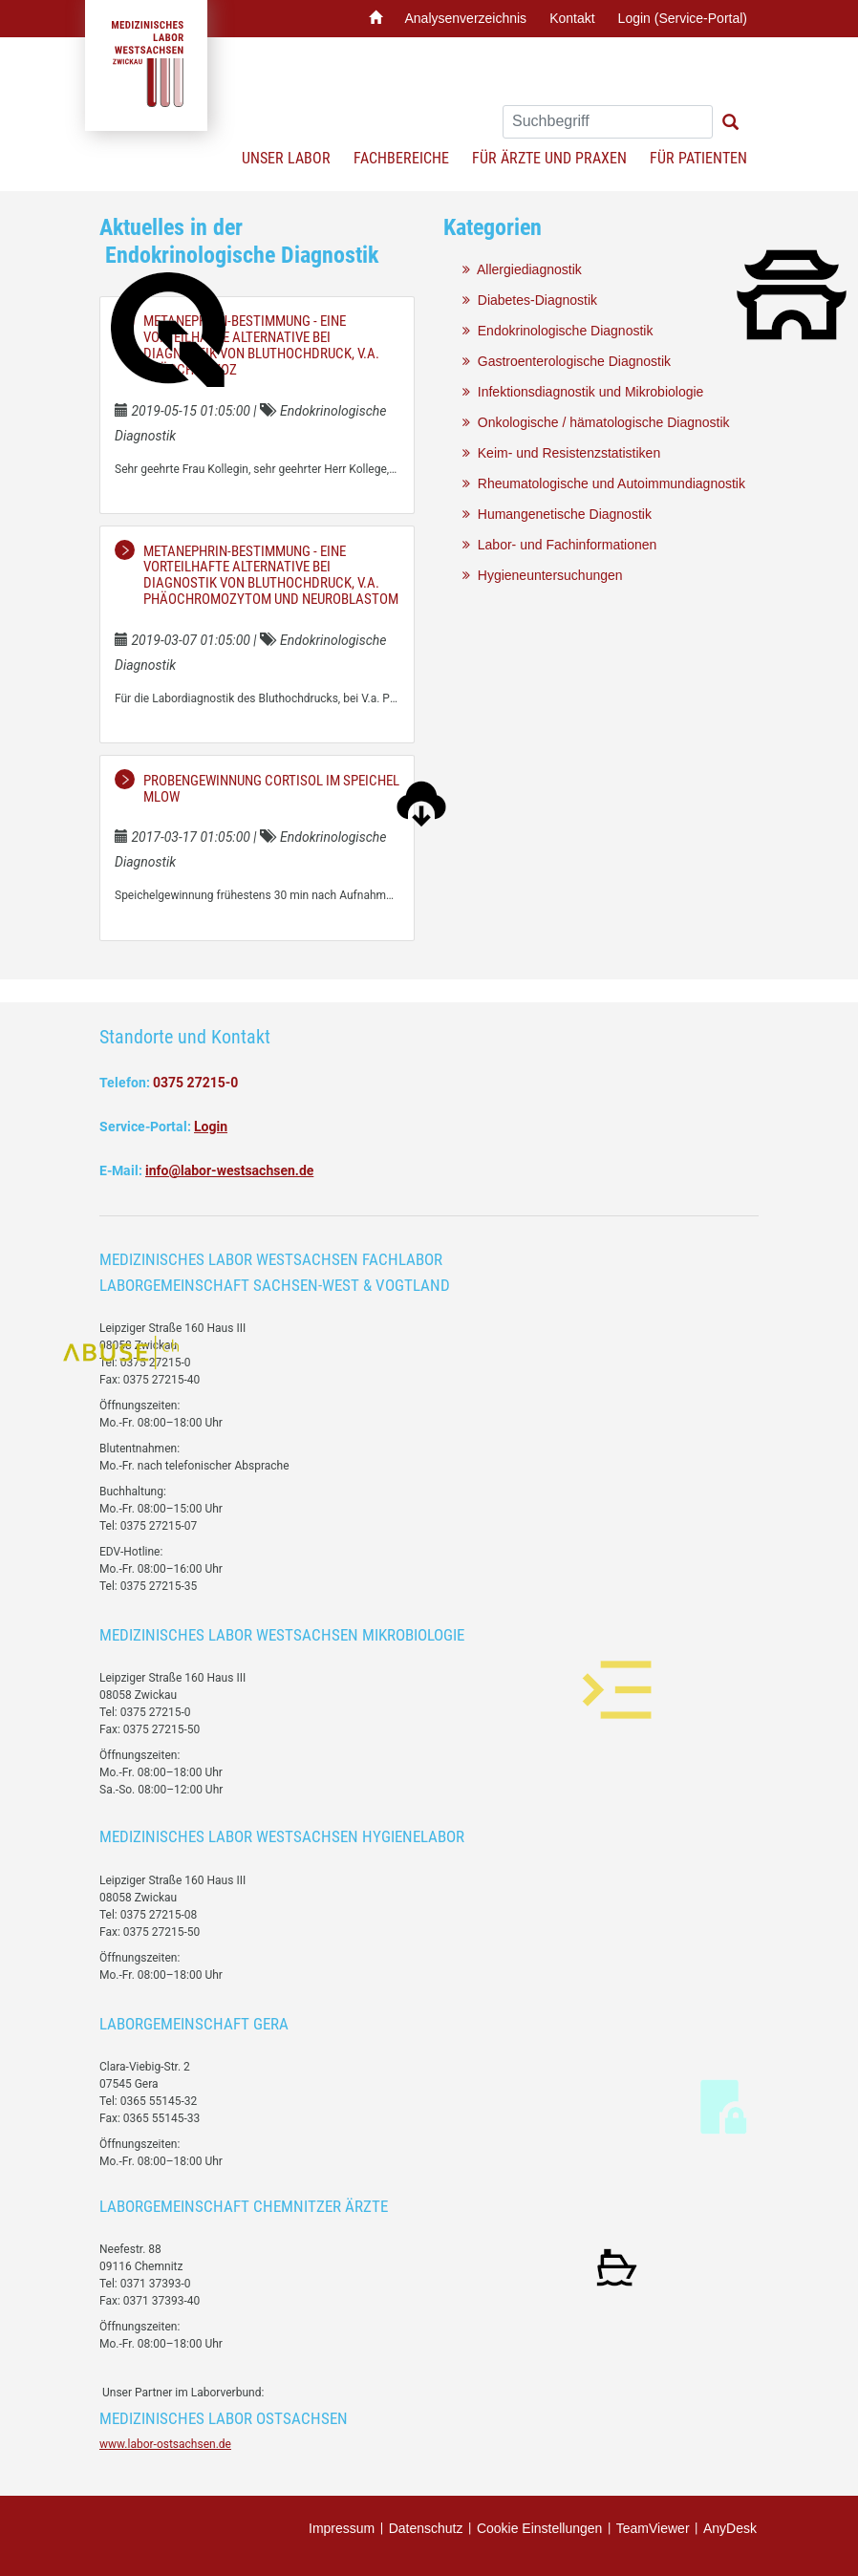  I want to click on view nearby ports or maritime locations, so click(616, 2268).